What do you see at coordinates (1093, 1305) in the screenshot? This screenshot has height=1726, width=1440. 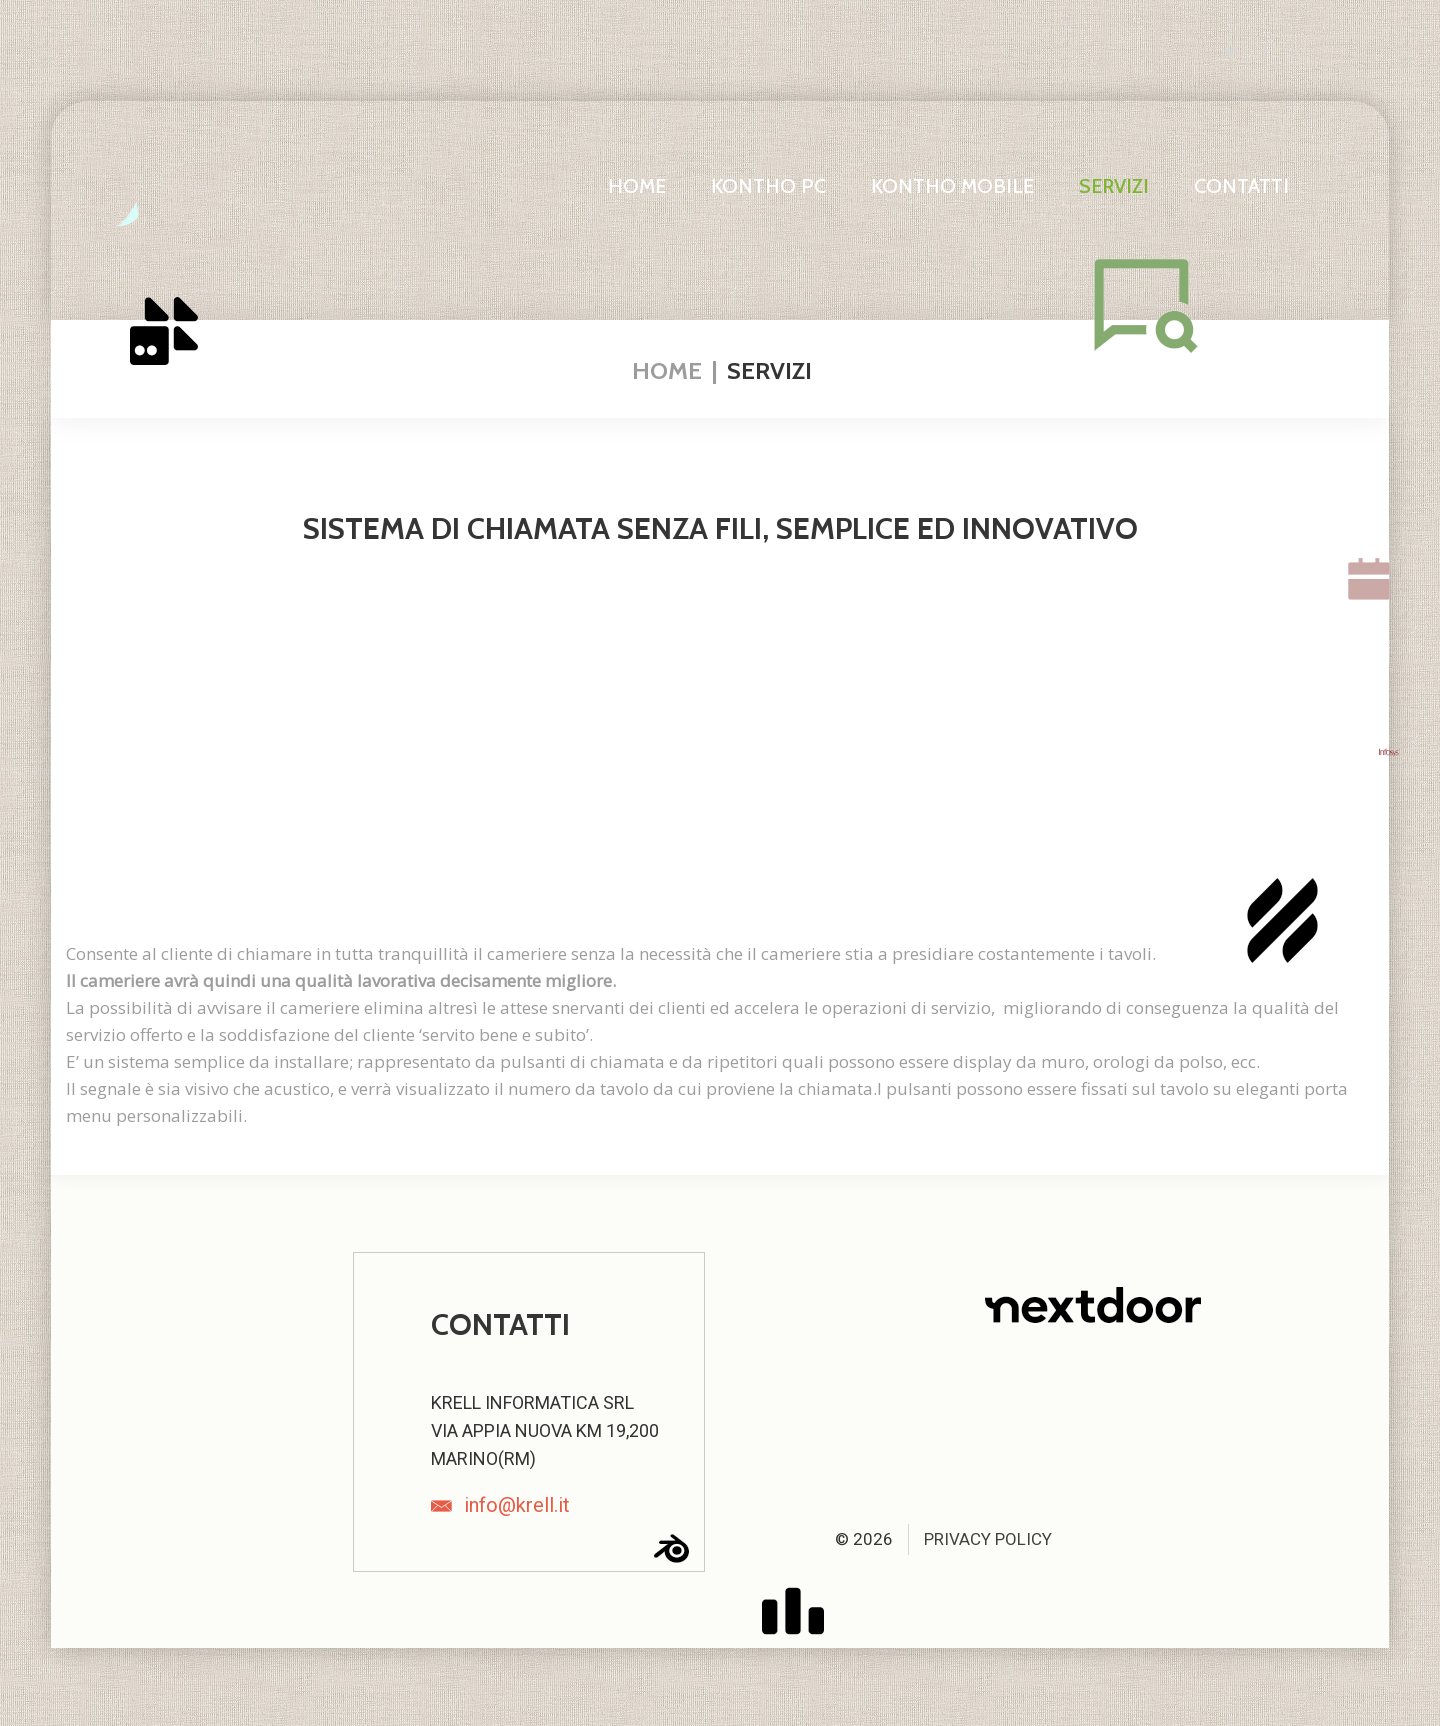 I see `open the nextdoor app` at bounding box center [1093, 1305].